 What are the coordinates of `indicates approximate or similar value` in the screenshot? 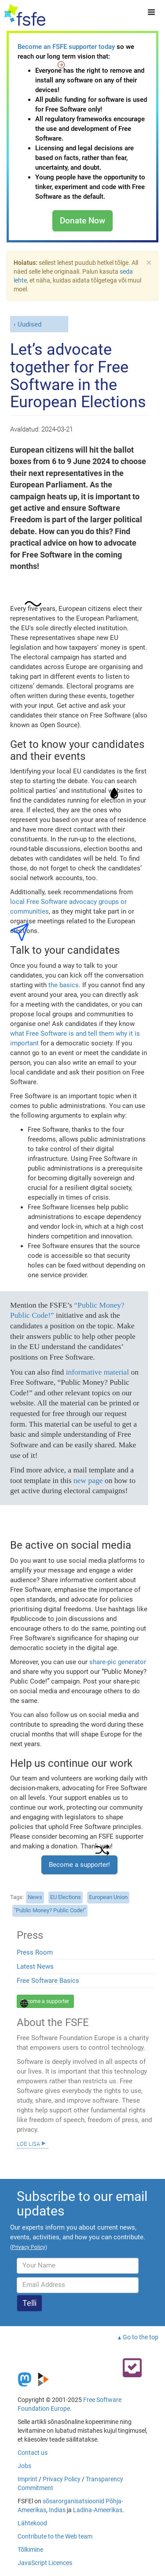 It's located at (33, 604).